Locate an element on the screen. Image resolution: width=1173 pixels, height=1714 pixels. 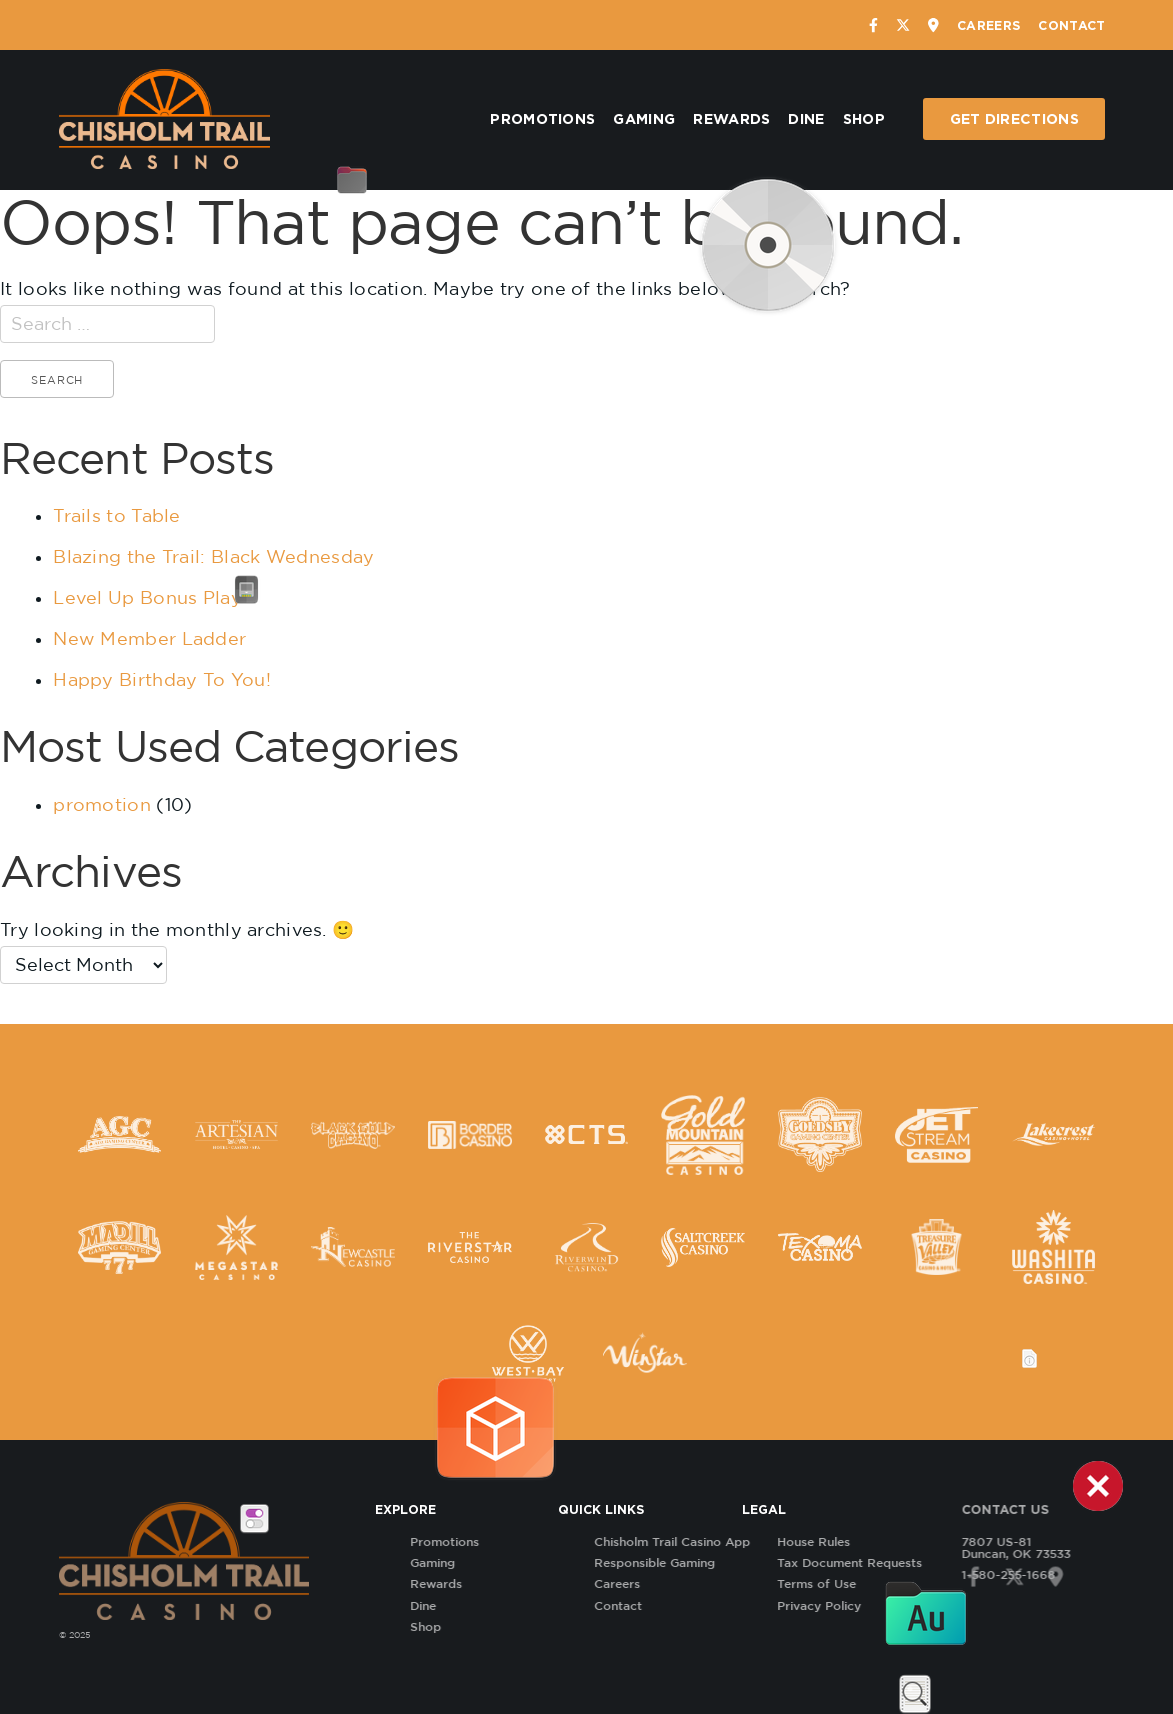
open a folder or directory is located at coordinates (352, 180).